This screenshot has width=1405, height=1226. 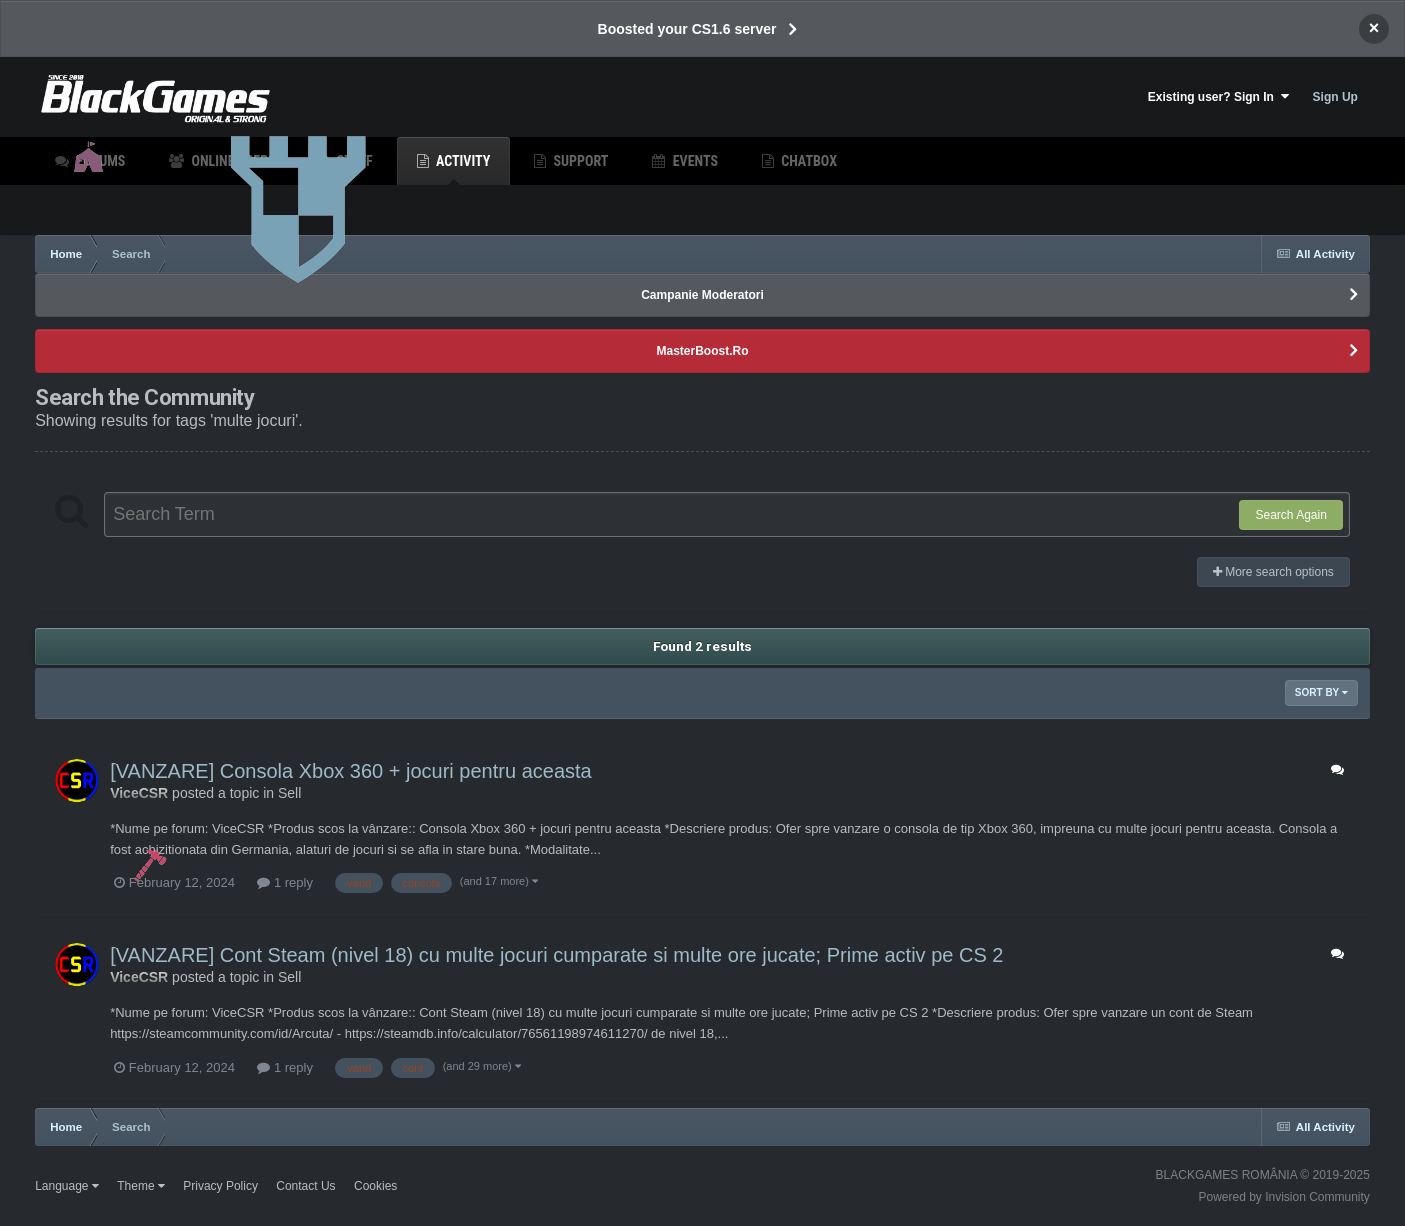 I want to click on access military camp or barracks in game, so click(x=88, y=156).